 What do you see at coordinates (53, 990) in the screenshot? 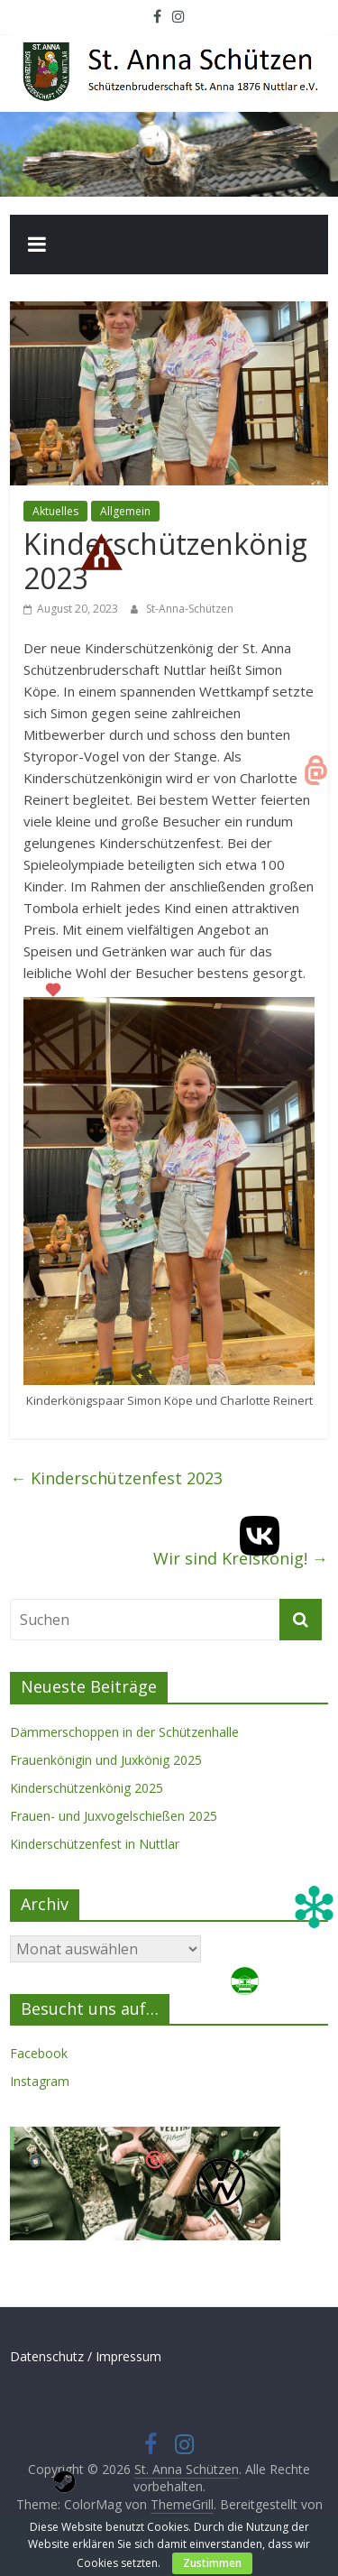
I see `add to favorites` at bounding box center [53, 990].